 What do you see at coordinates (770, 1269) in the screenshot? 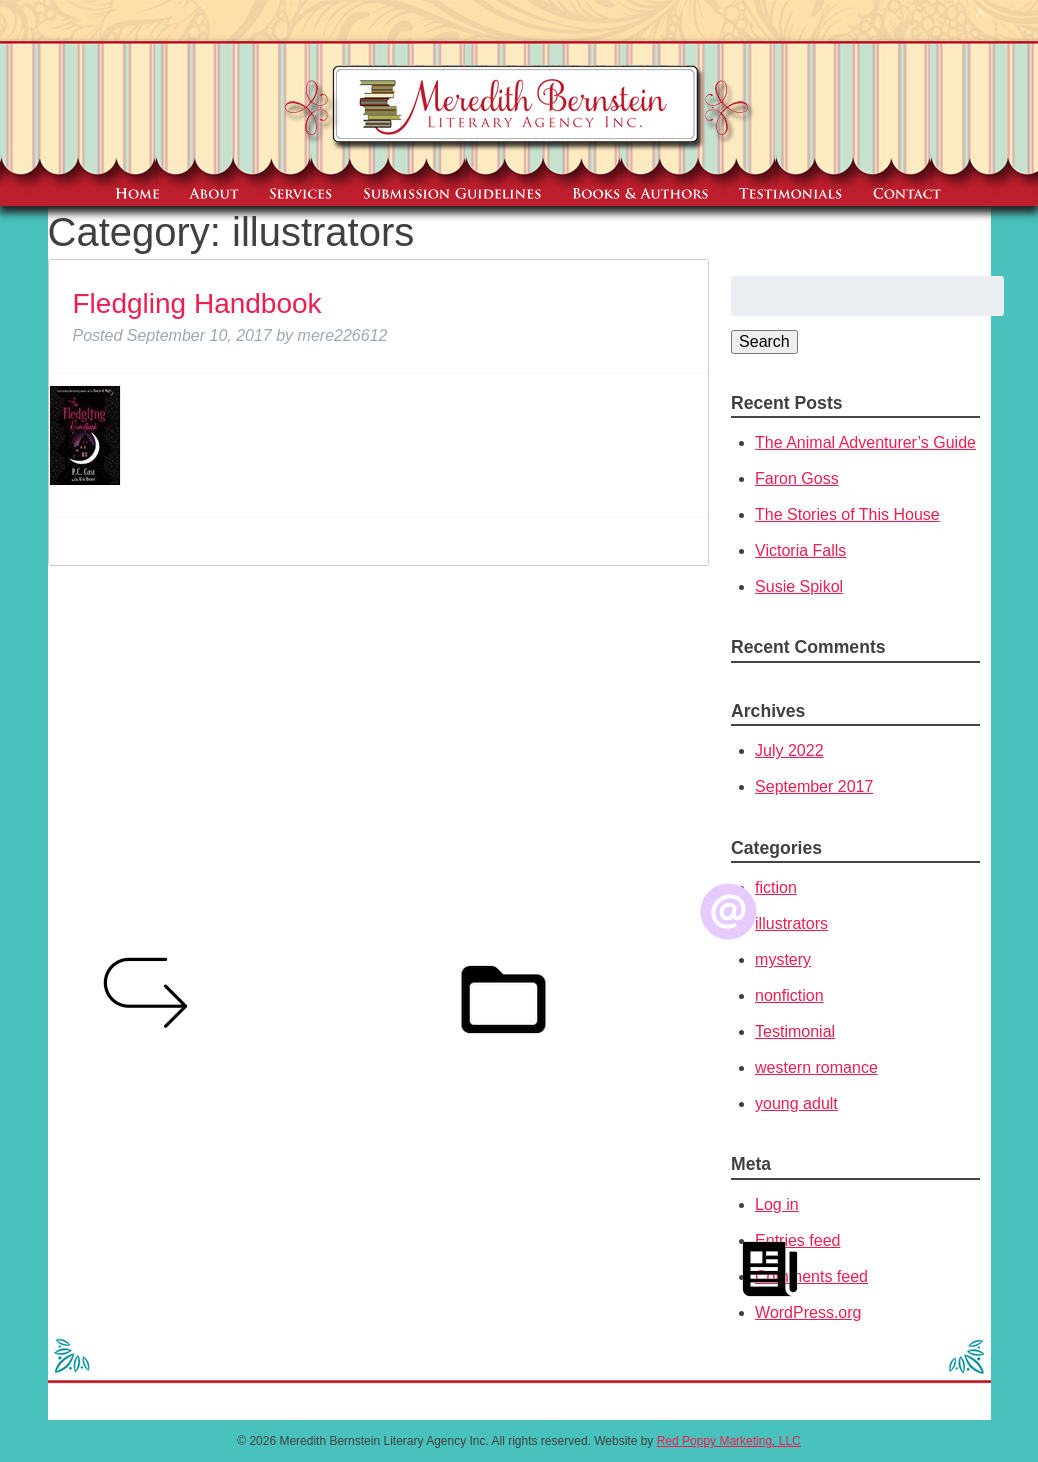
I see `view news or articles` at bounding box center [770, 1269].